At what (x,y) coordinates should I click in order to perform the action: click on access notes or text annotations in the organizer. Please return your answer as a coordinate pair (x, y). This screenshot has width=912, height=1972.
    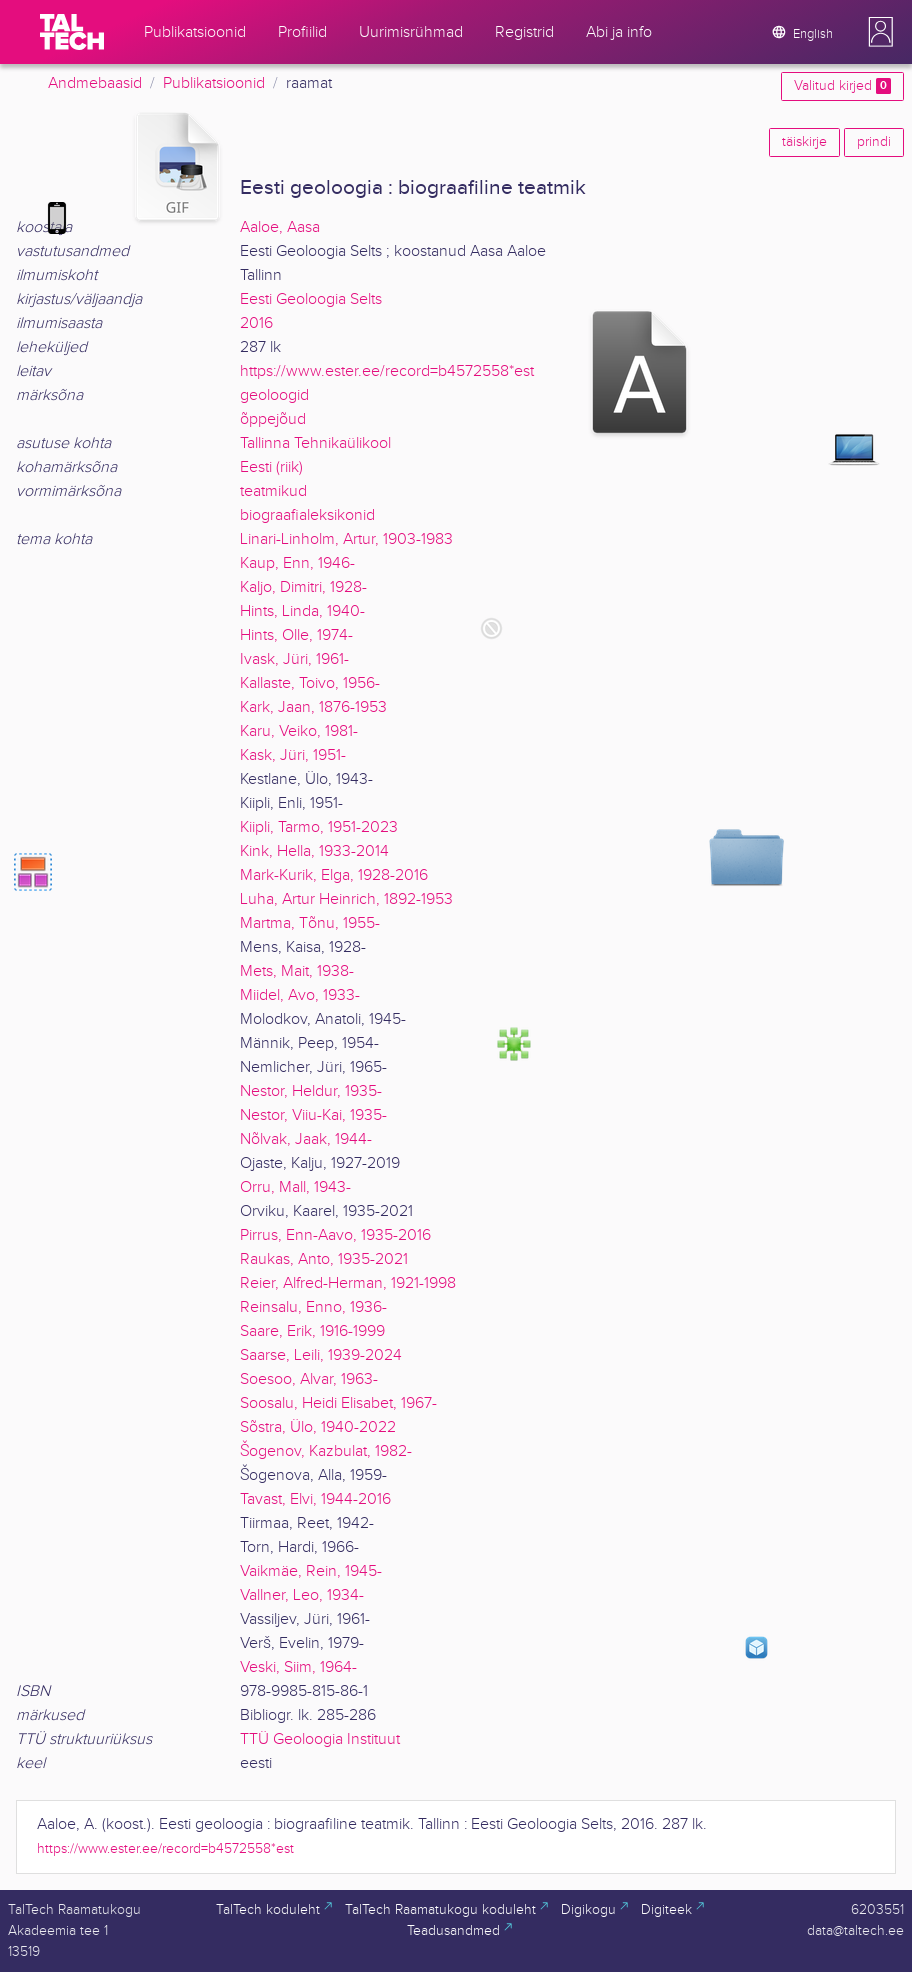
    Looking at the image, I should click on (746, 859).